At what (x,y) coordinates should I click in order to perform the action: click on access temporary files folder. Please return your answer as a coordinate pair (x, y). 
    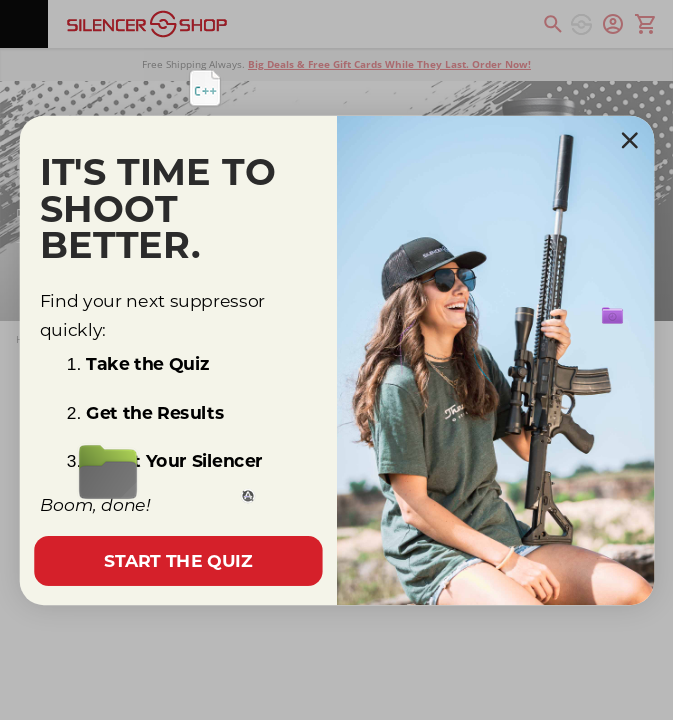
    Looking at the image, I should click on (612, 315).